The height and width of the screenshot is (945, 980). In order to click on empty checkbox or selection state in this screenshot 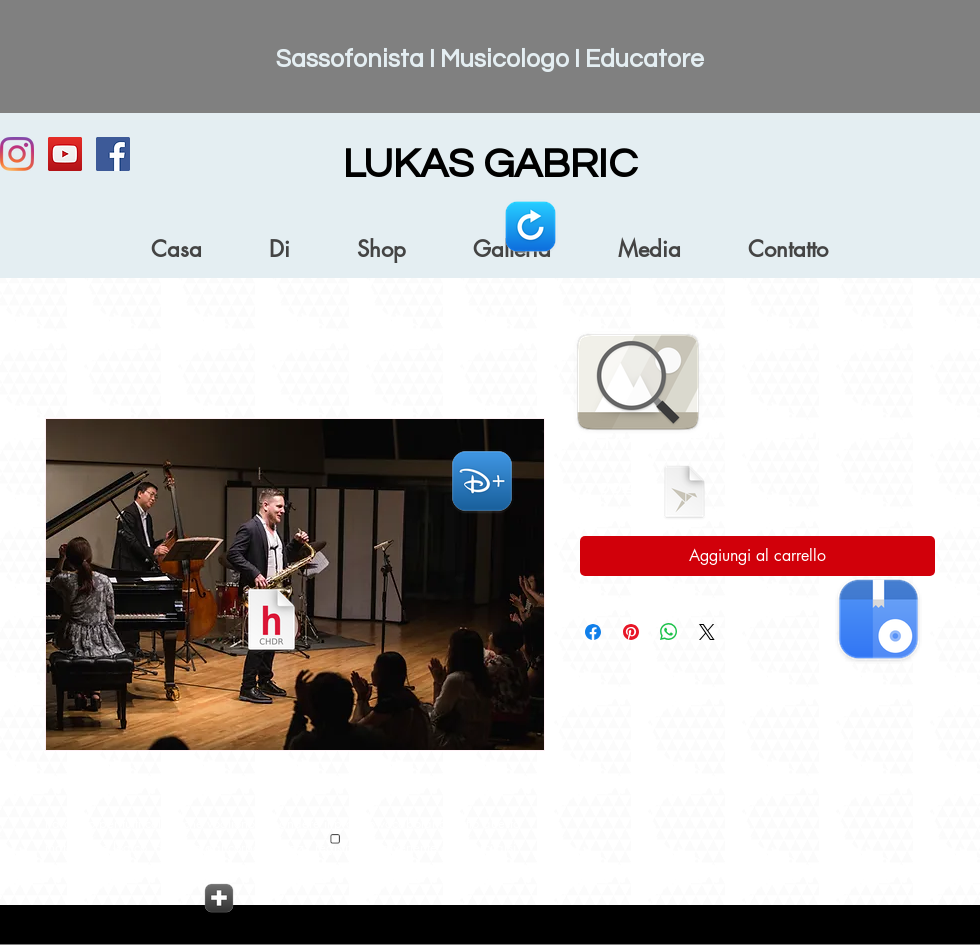, I will do `click(332, 841)`.